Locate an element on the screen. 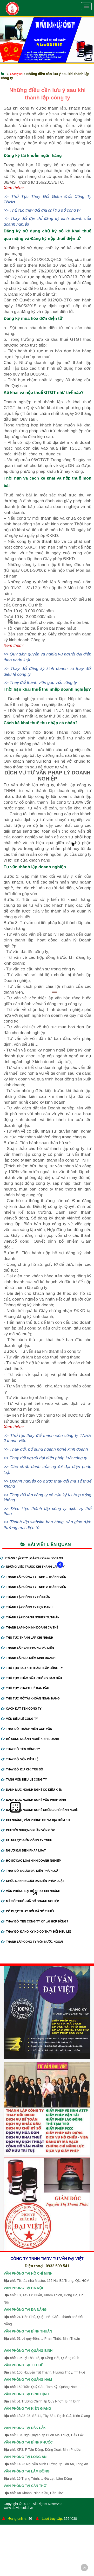 The width and height of the screenshot is (94, 2576). access agricultural or farming features is located at coordinates (35, 1893).